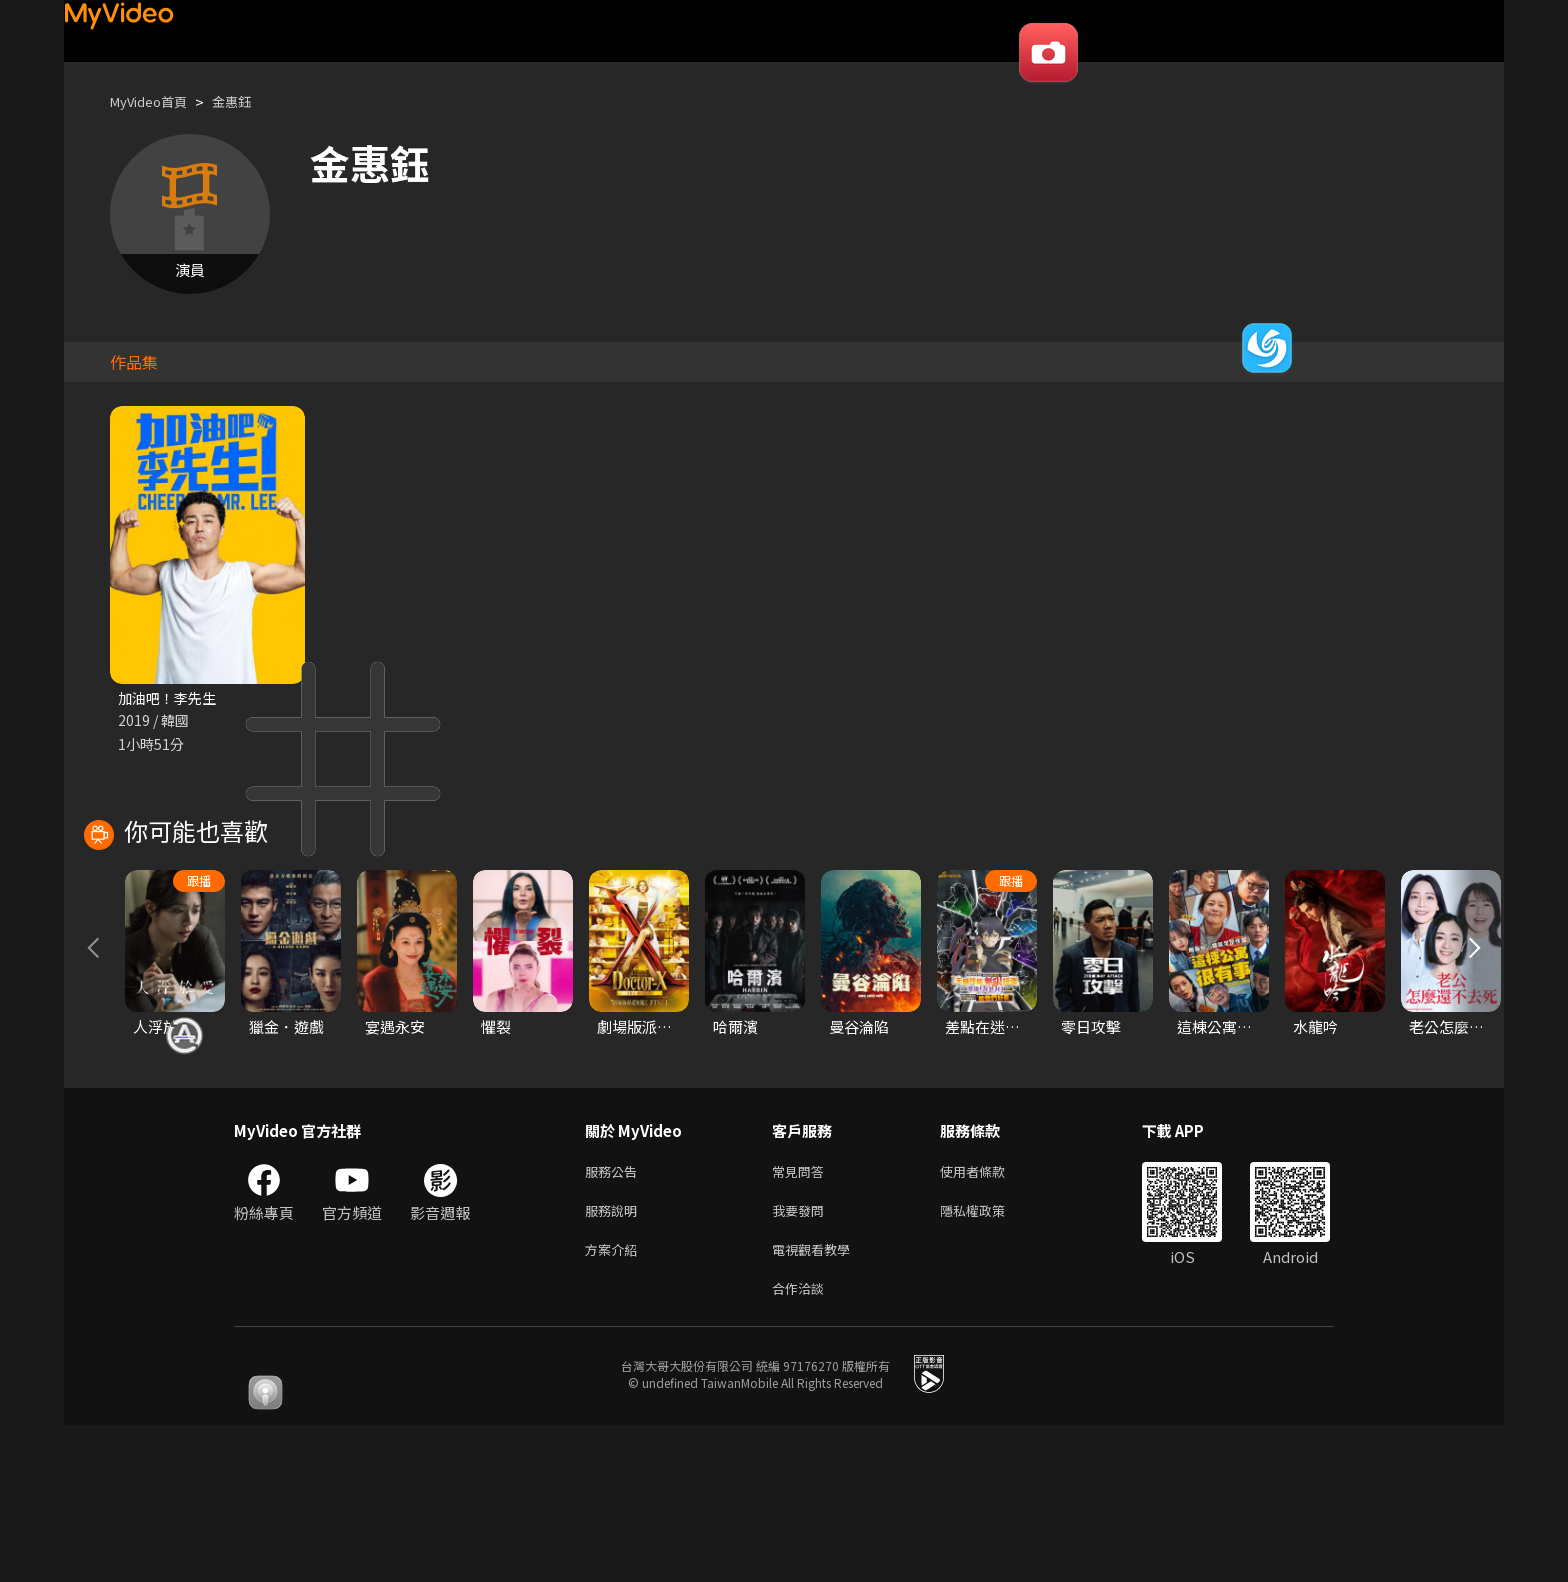 This screenshot has height=1582, width=1568. What do you see at coordinates (265, 1392) in the screenshot?
I see `open the Podcasts app` at bounding box center [265, 1392].